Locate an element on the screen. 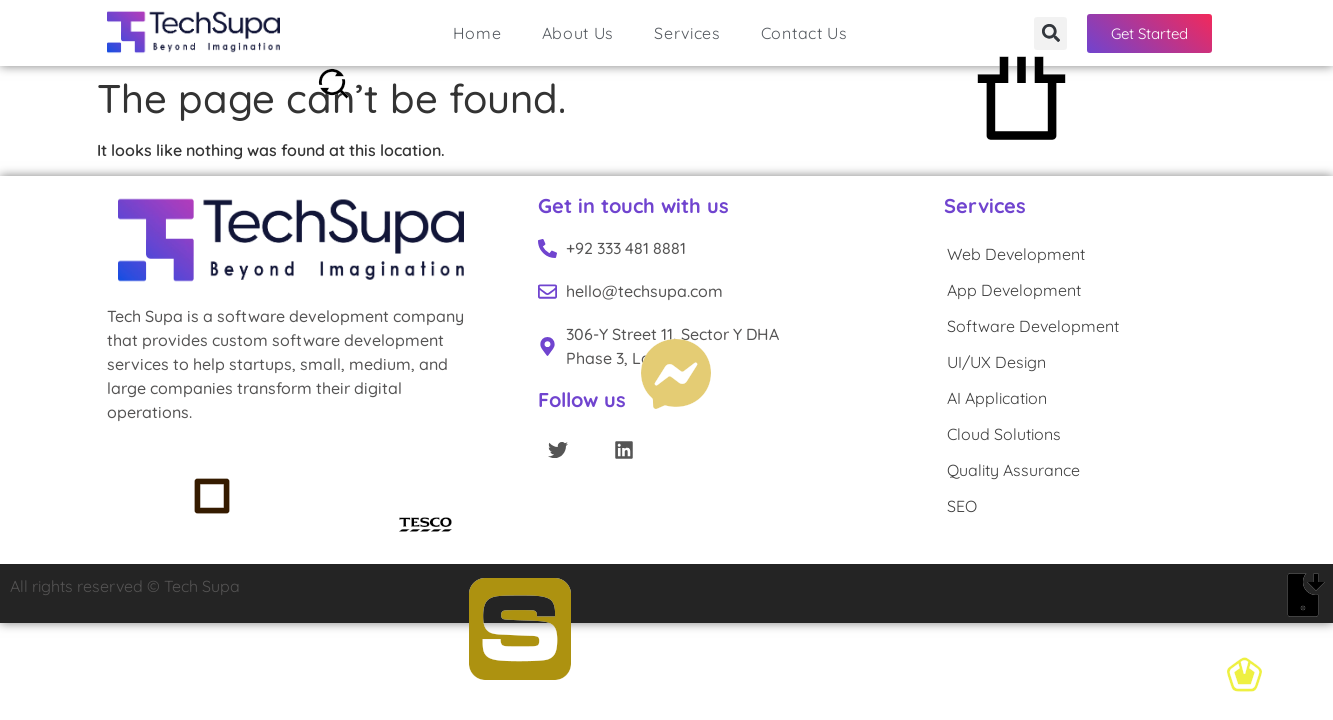 The image size is (1333, 720). open facebook messenger is located at coordinates (676, 374).